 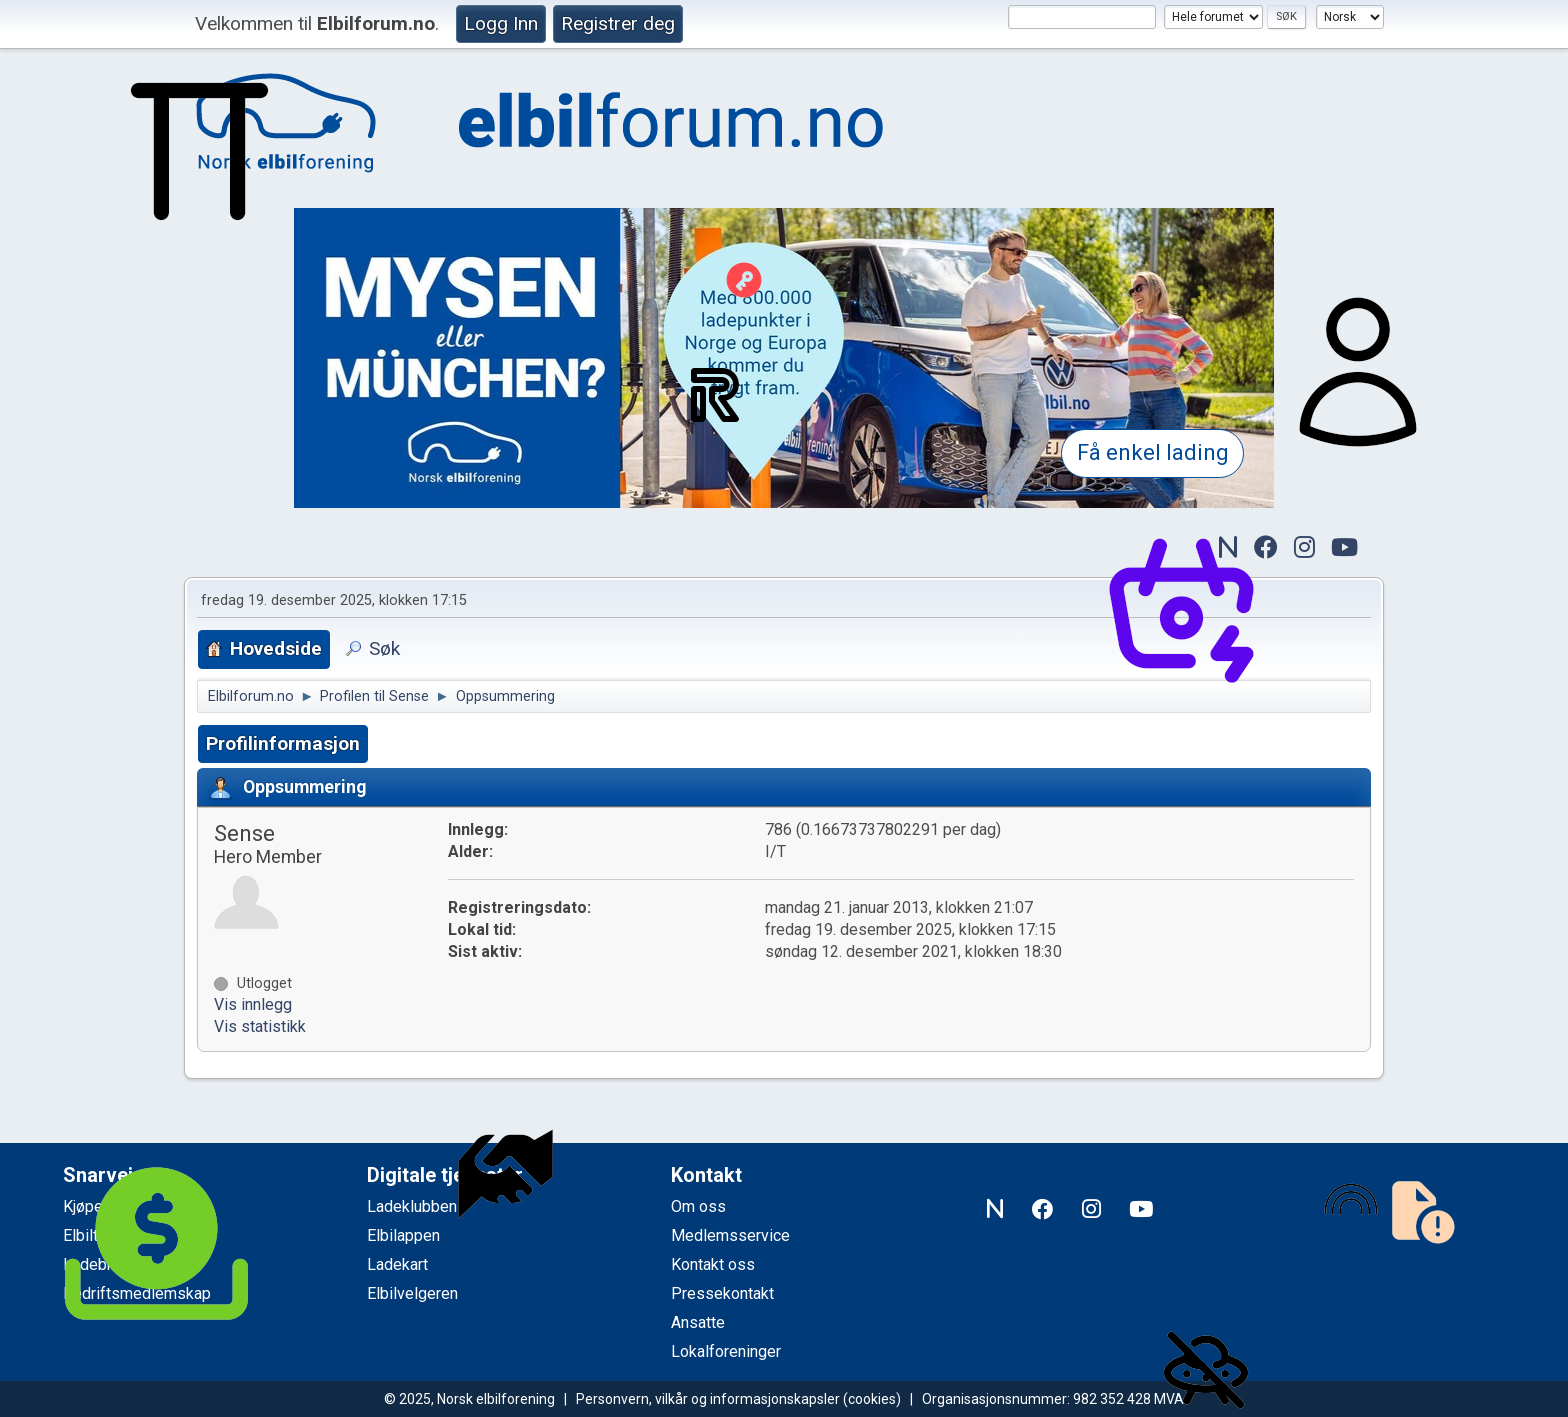 What do you see at coordinates (715, 395) in the screenshot?
I see `open the Revolut banking app` at bounding box center [715, 395].